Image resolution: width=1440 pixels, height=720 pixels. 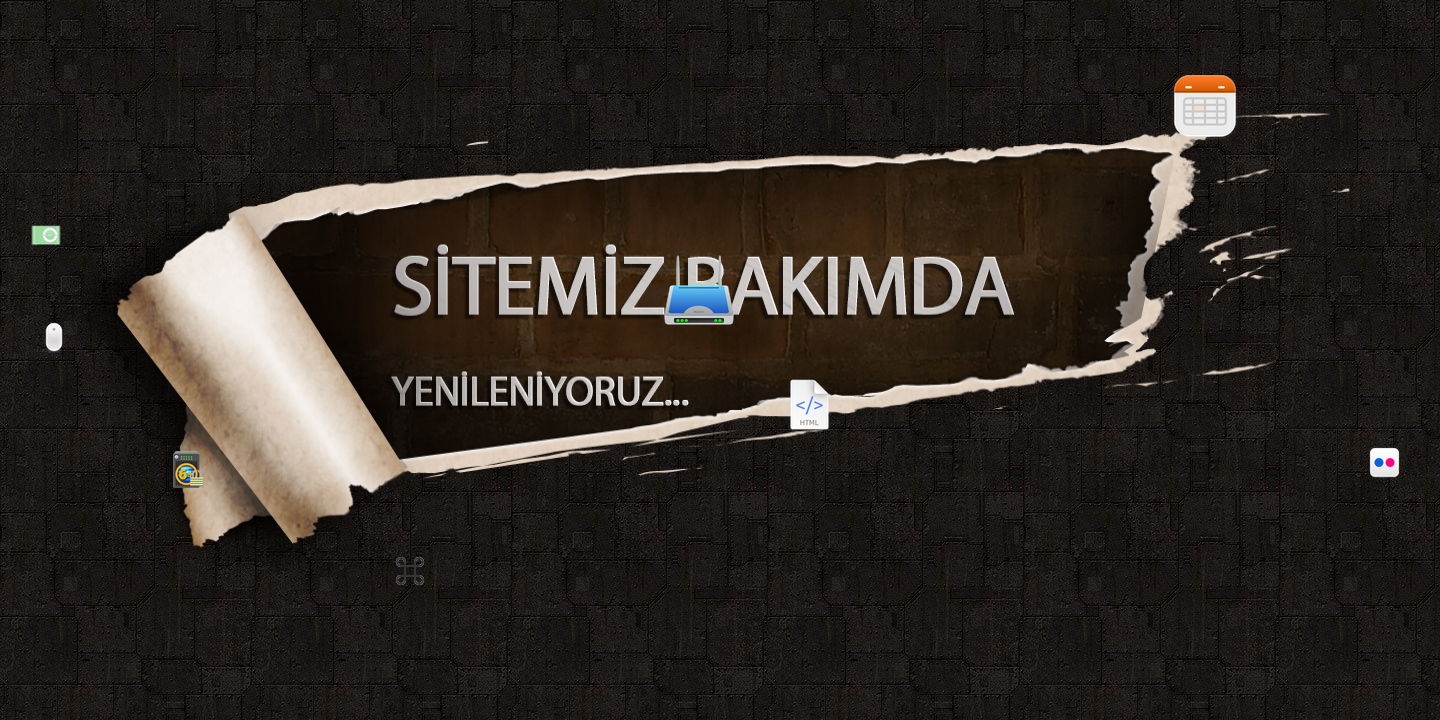 I want to click on locked RAID 6+ storage array, so click(x=186, y=469).